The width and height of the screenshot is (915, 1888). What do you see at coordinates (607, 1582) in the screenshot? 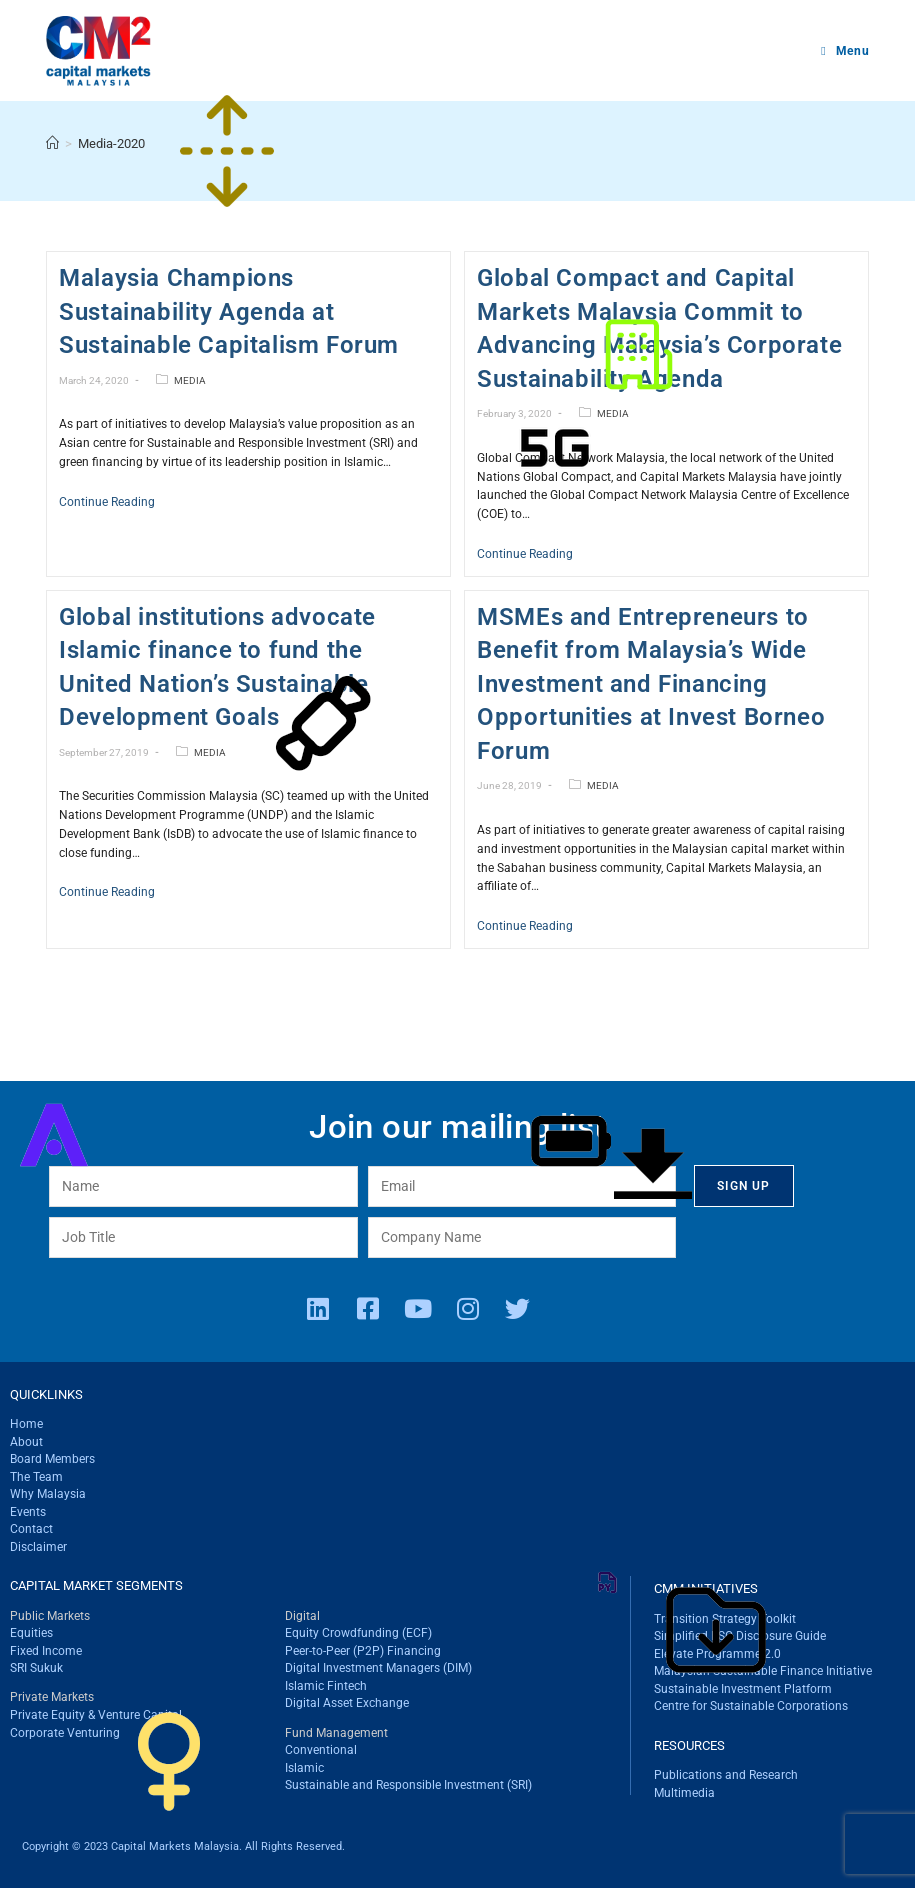
I see `open a python file` at bounding box center [607, 1582].